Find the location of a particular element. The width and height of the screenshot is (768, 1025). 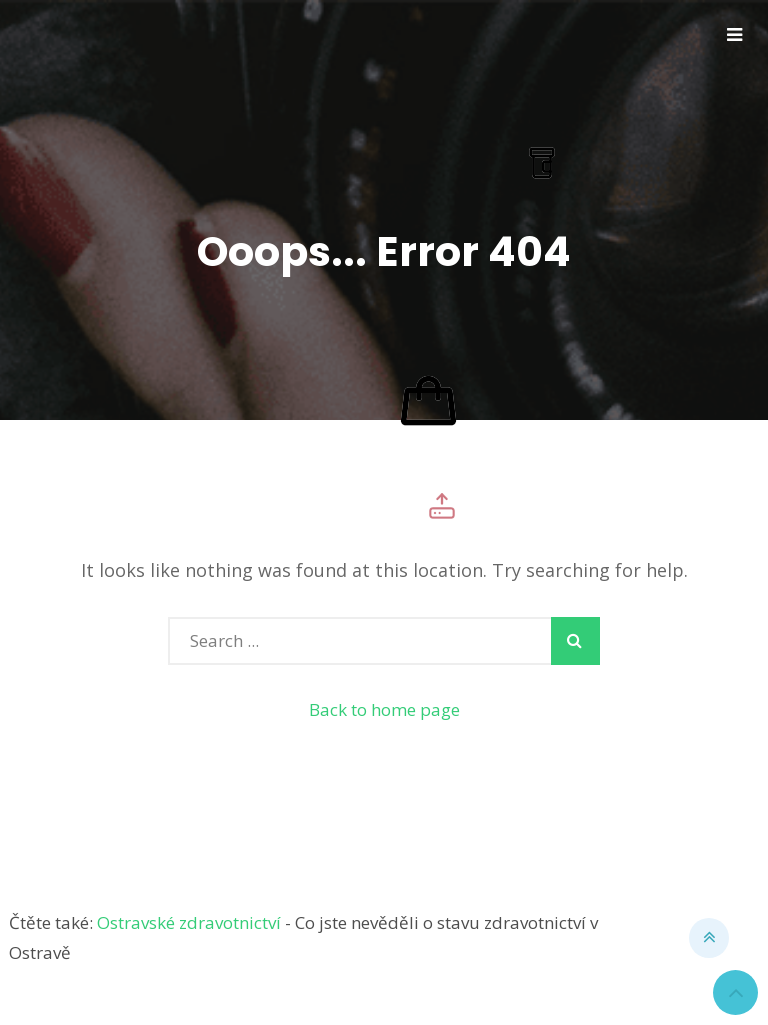

view your shopping bag is located at coordinates (428, 403).